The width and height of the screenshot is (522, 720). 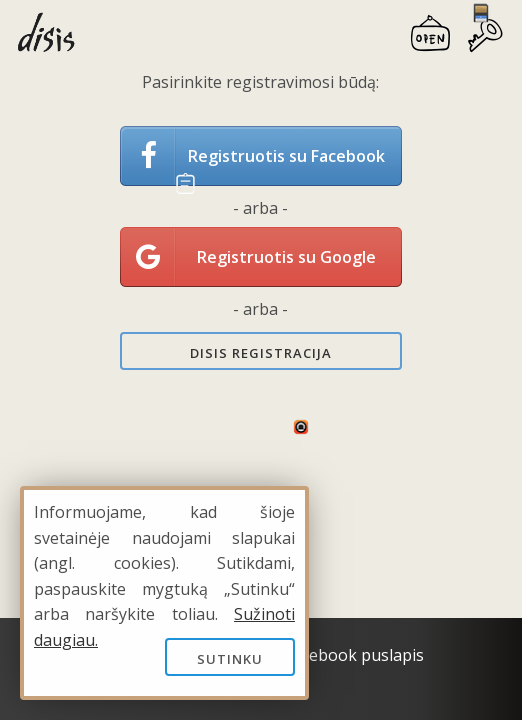 What do you see at coordinates (481, 13) in the screenshot?
I see `access removable storage device` at bounding box center [481, 13].